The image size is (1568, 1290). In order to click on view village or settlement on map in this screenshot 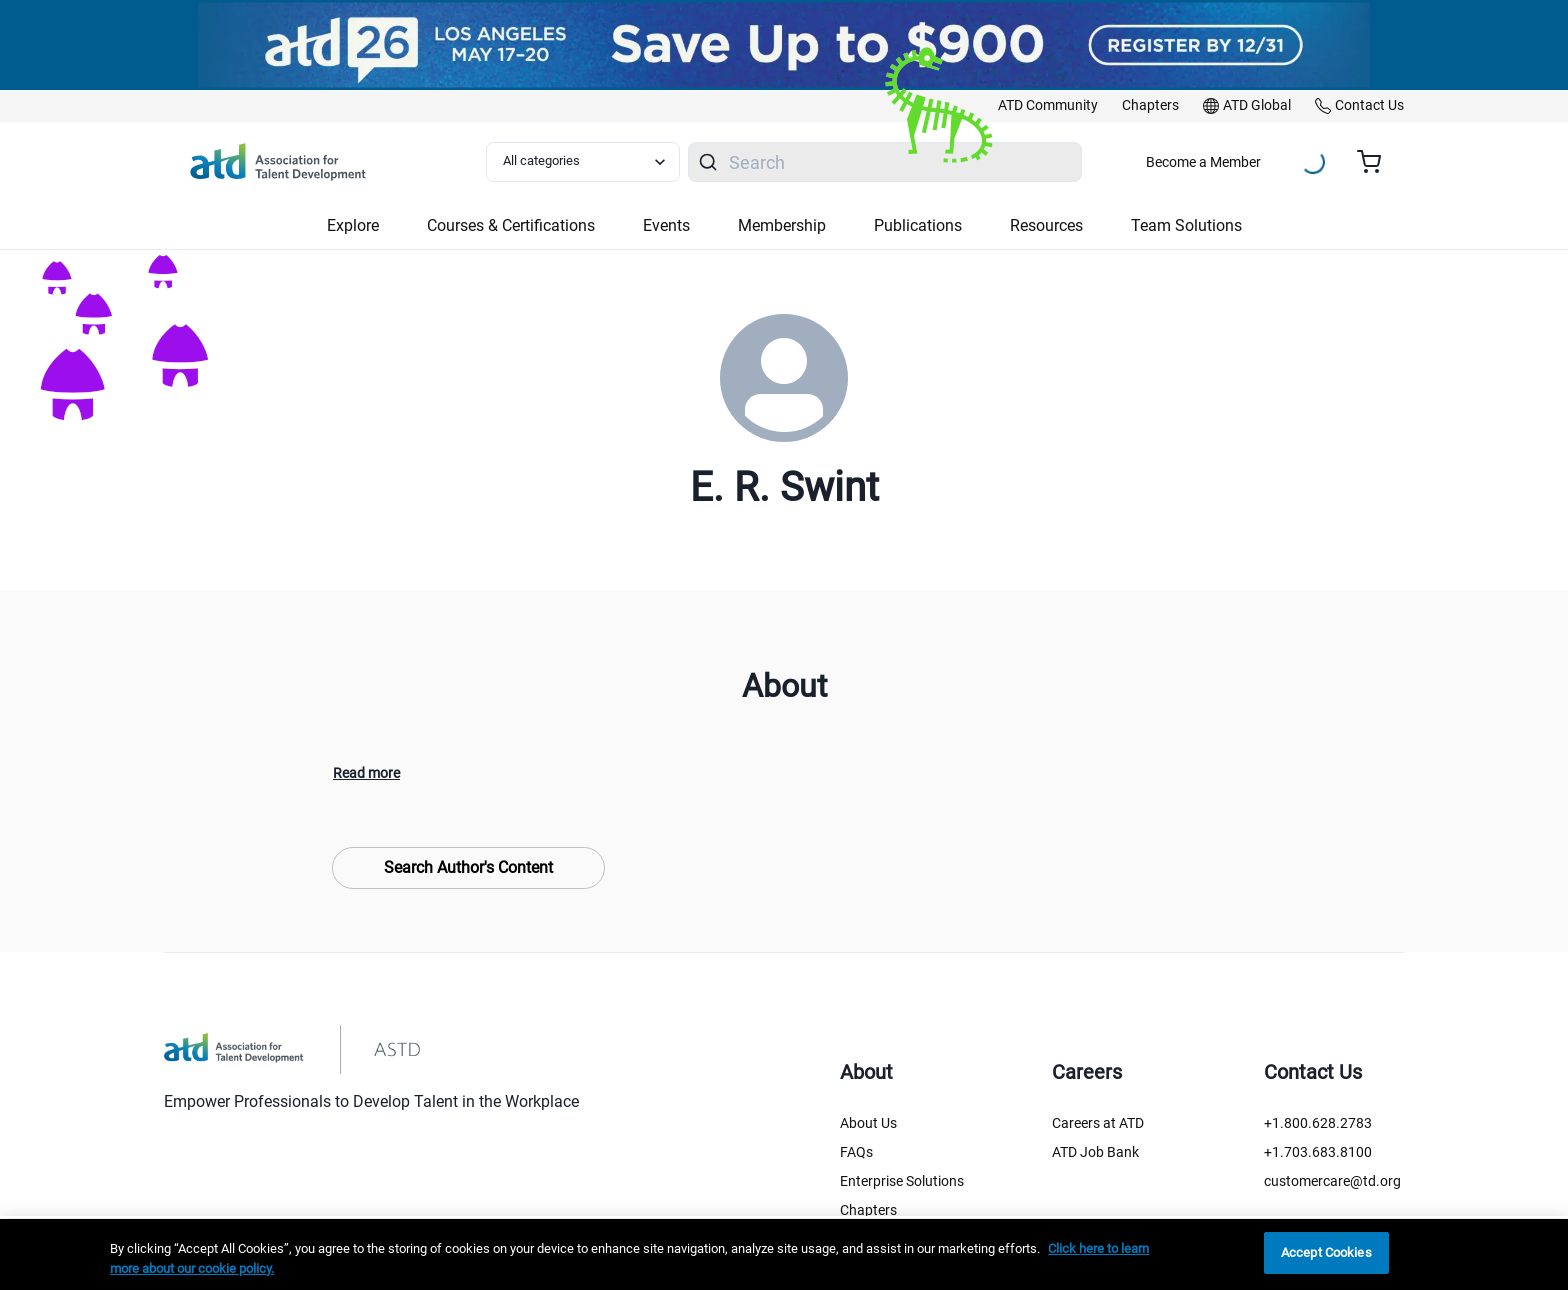, I will do `click(124, 337)`.